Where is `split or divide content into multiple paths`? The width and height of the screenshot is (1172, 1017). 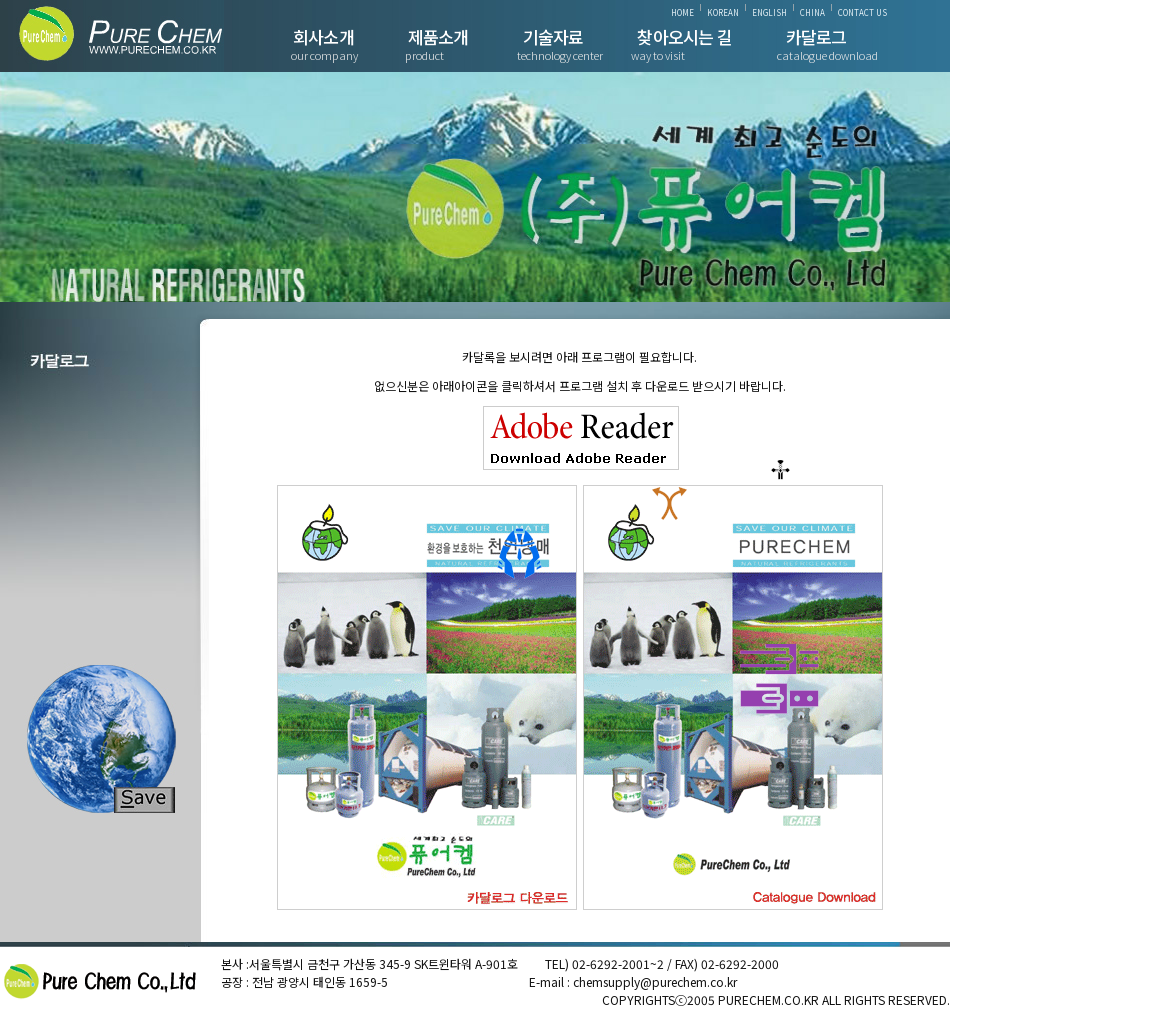 split or divide content into multiple paths is located at coordinates (669, 503).